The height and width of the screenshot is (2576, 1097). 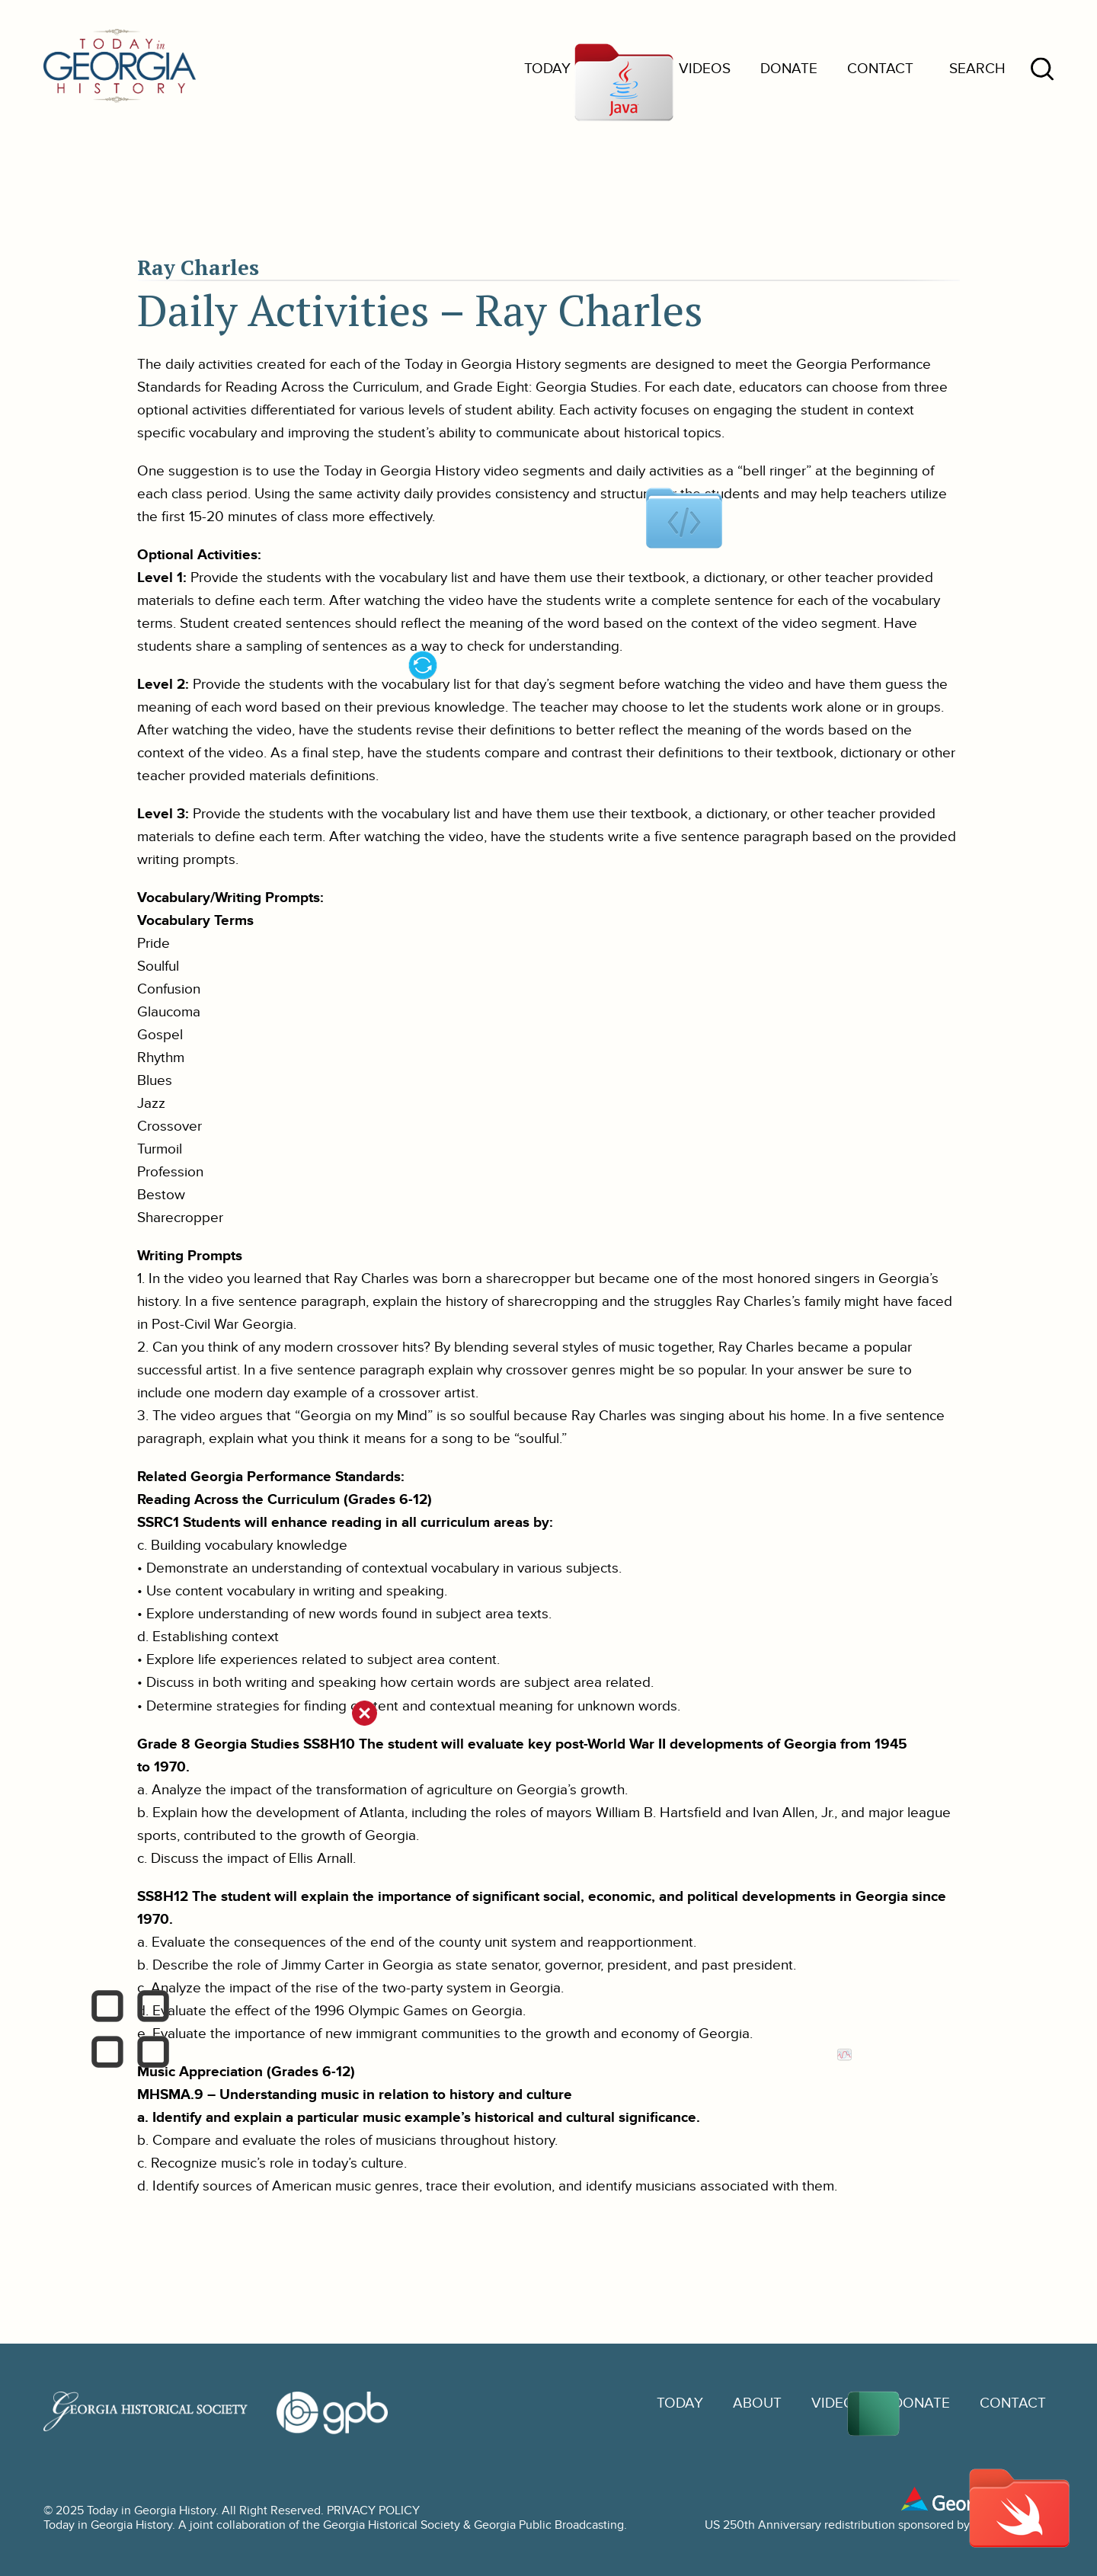 I want to click on open power statistics application, so click(x=844, y=2054).